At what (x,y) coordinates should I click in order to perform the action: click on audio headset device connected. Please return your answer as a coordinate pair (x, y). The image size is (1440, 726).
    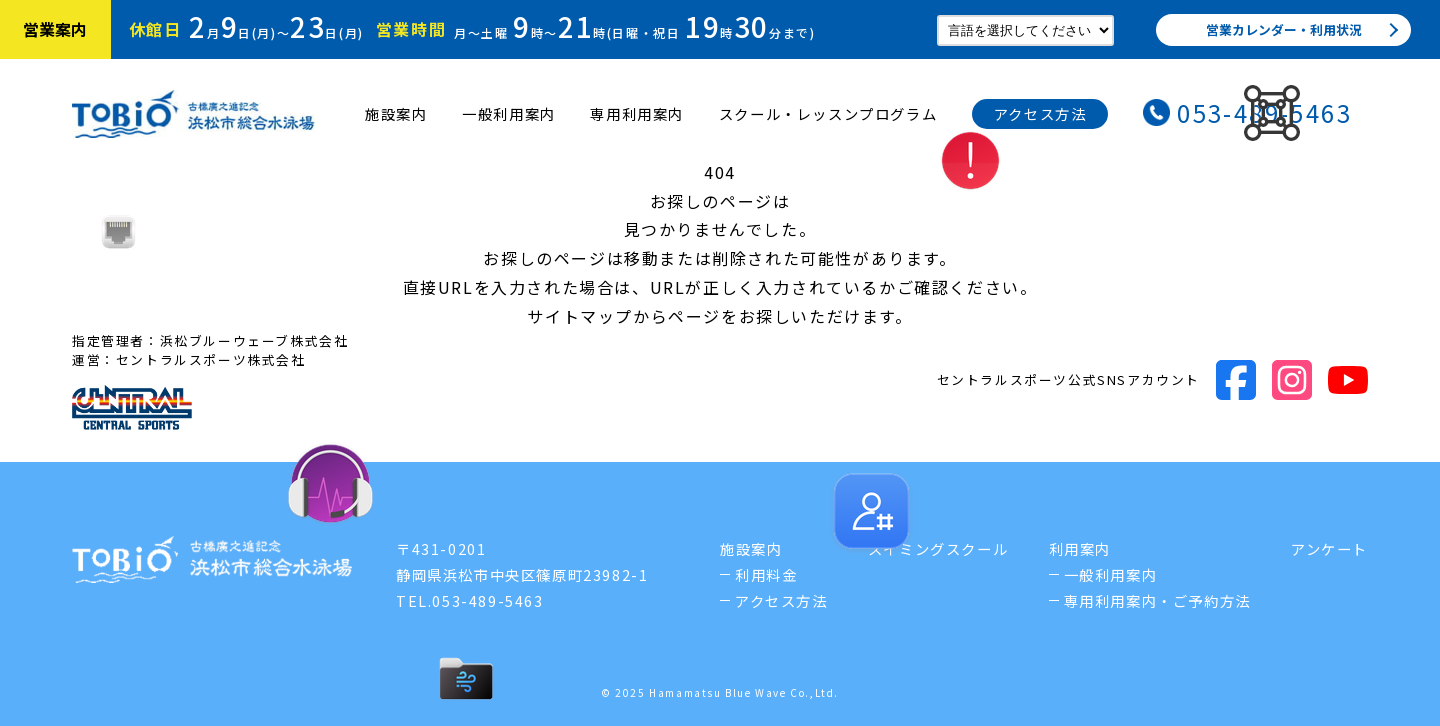
    Looking at the image, I should click on (330, 483).